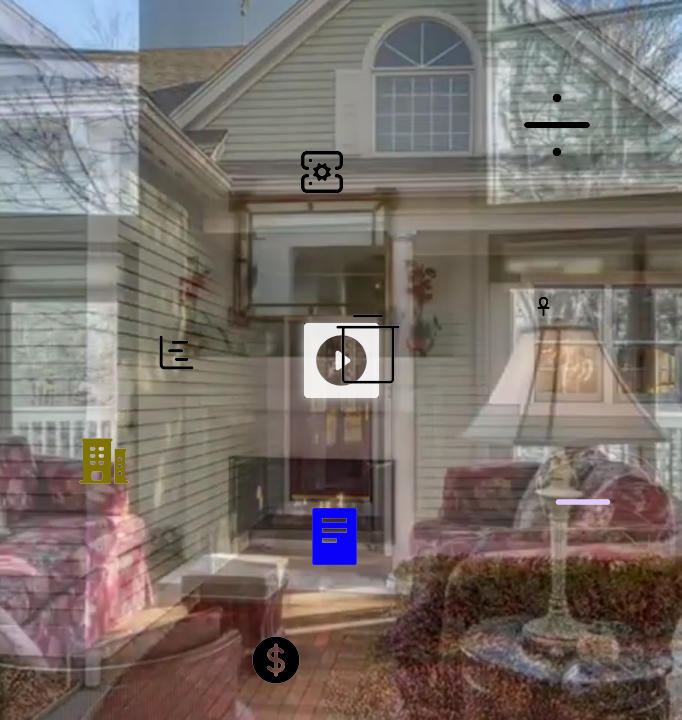  Describe the element at coordinates (276, 660) in the screenshot. I see `view account balance or financial information` at that location.